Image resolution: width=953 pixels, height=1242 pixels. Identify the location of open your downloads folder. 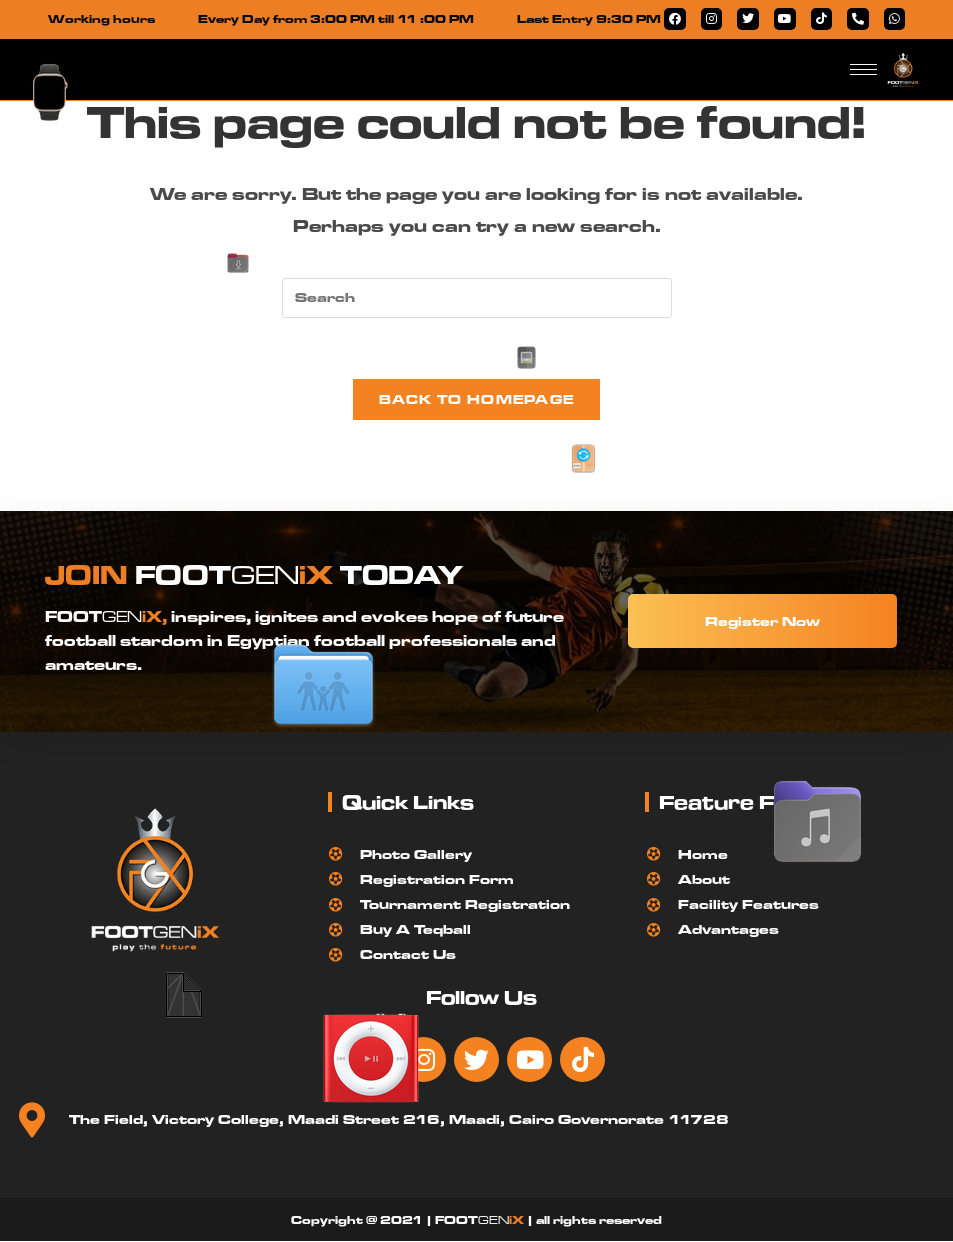
(238, 263).